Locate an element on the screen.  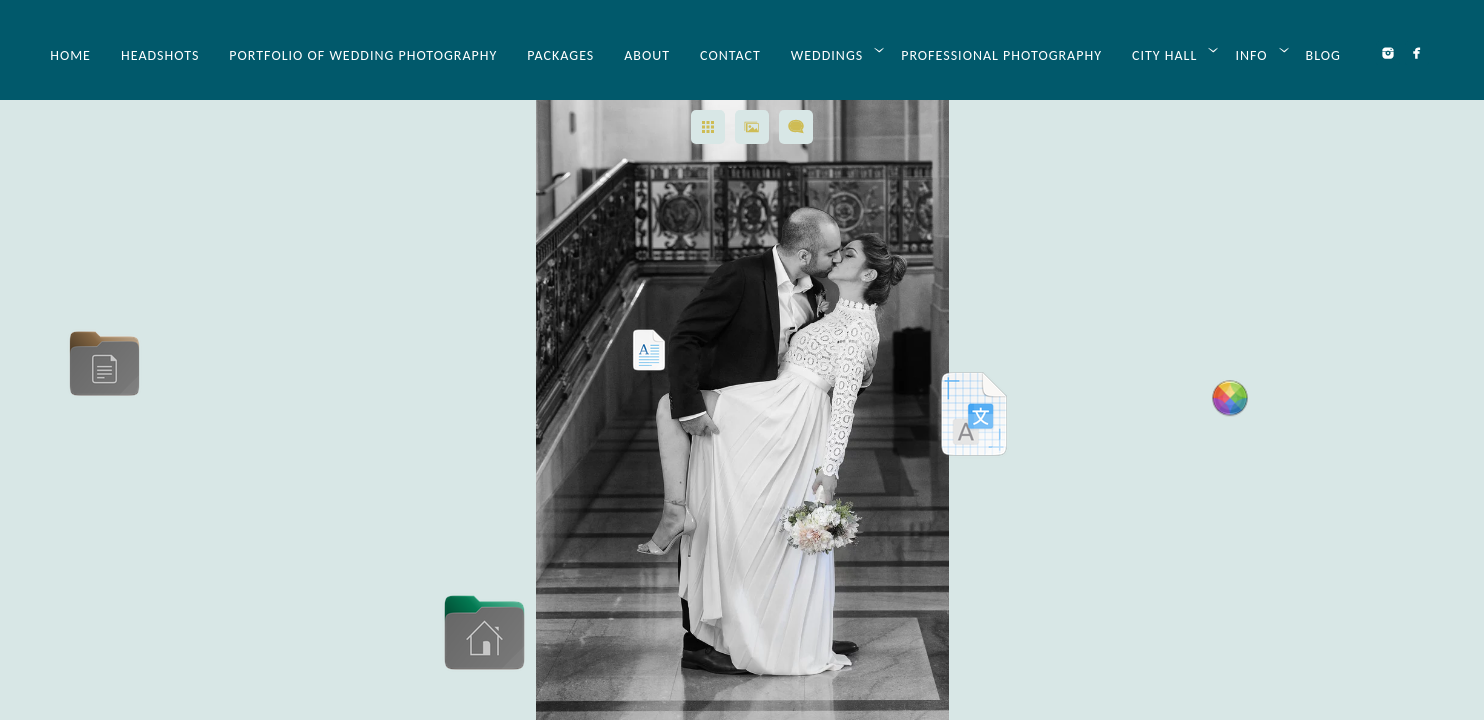
open your documents folder is located at coordinates (104, 363).